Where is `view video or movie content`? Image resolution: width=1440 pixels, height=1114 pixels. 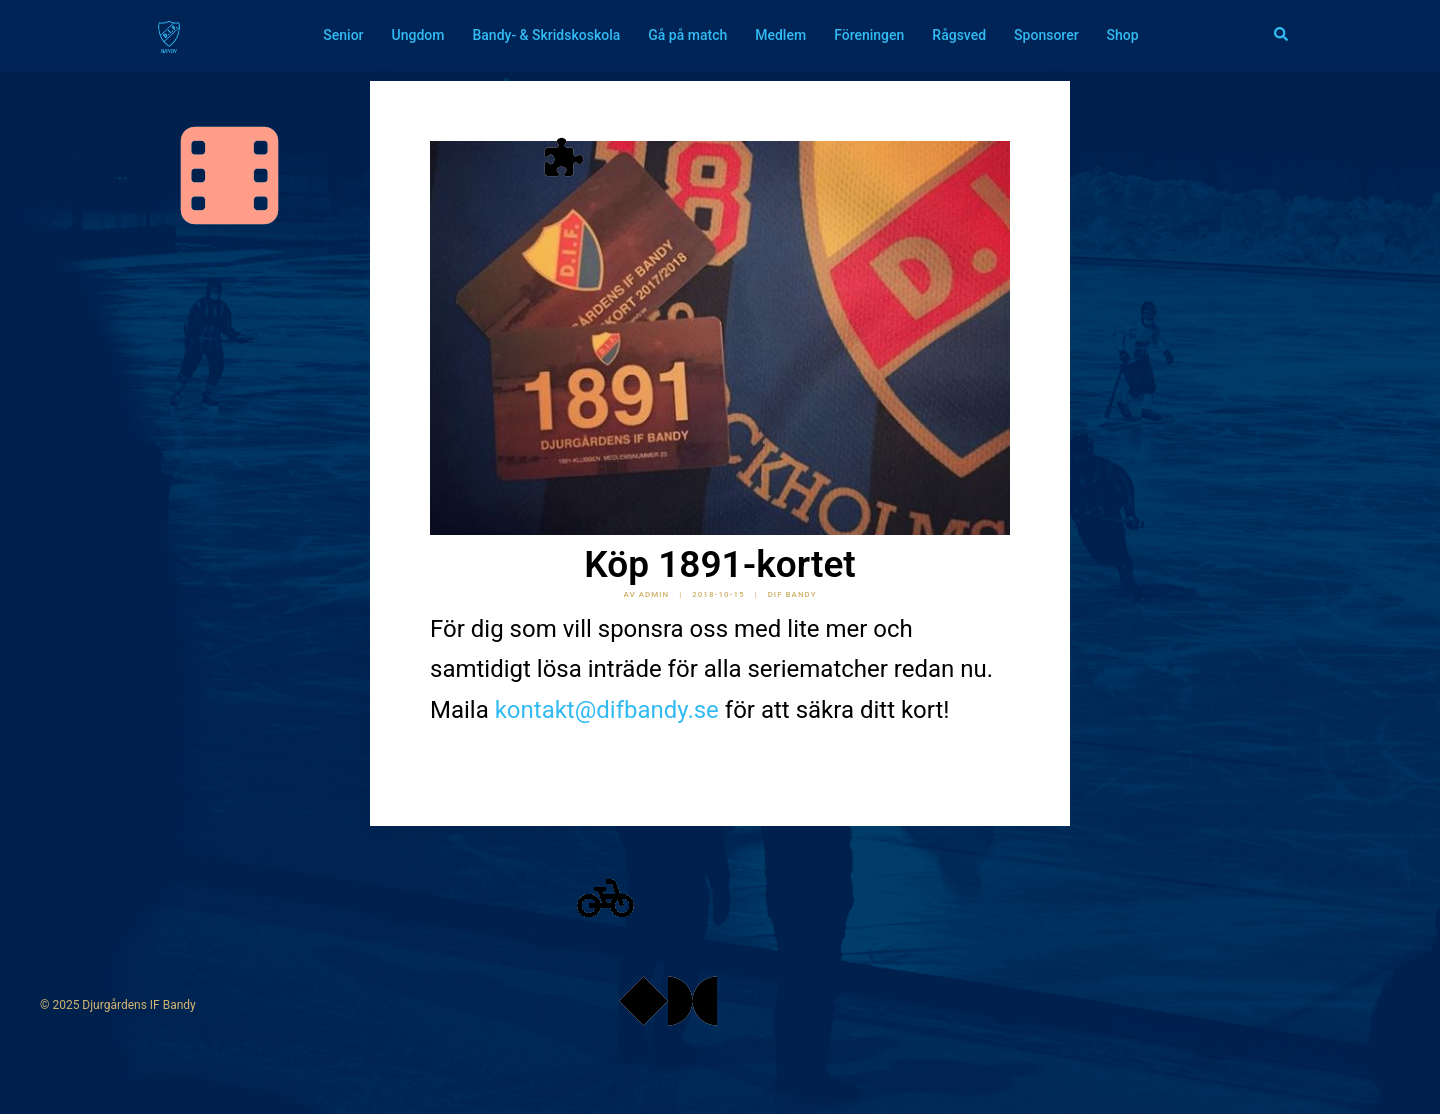
view video or movie content is located at coordinates (229, 175).